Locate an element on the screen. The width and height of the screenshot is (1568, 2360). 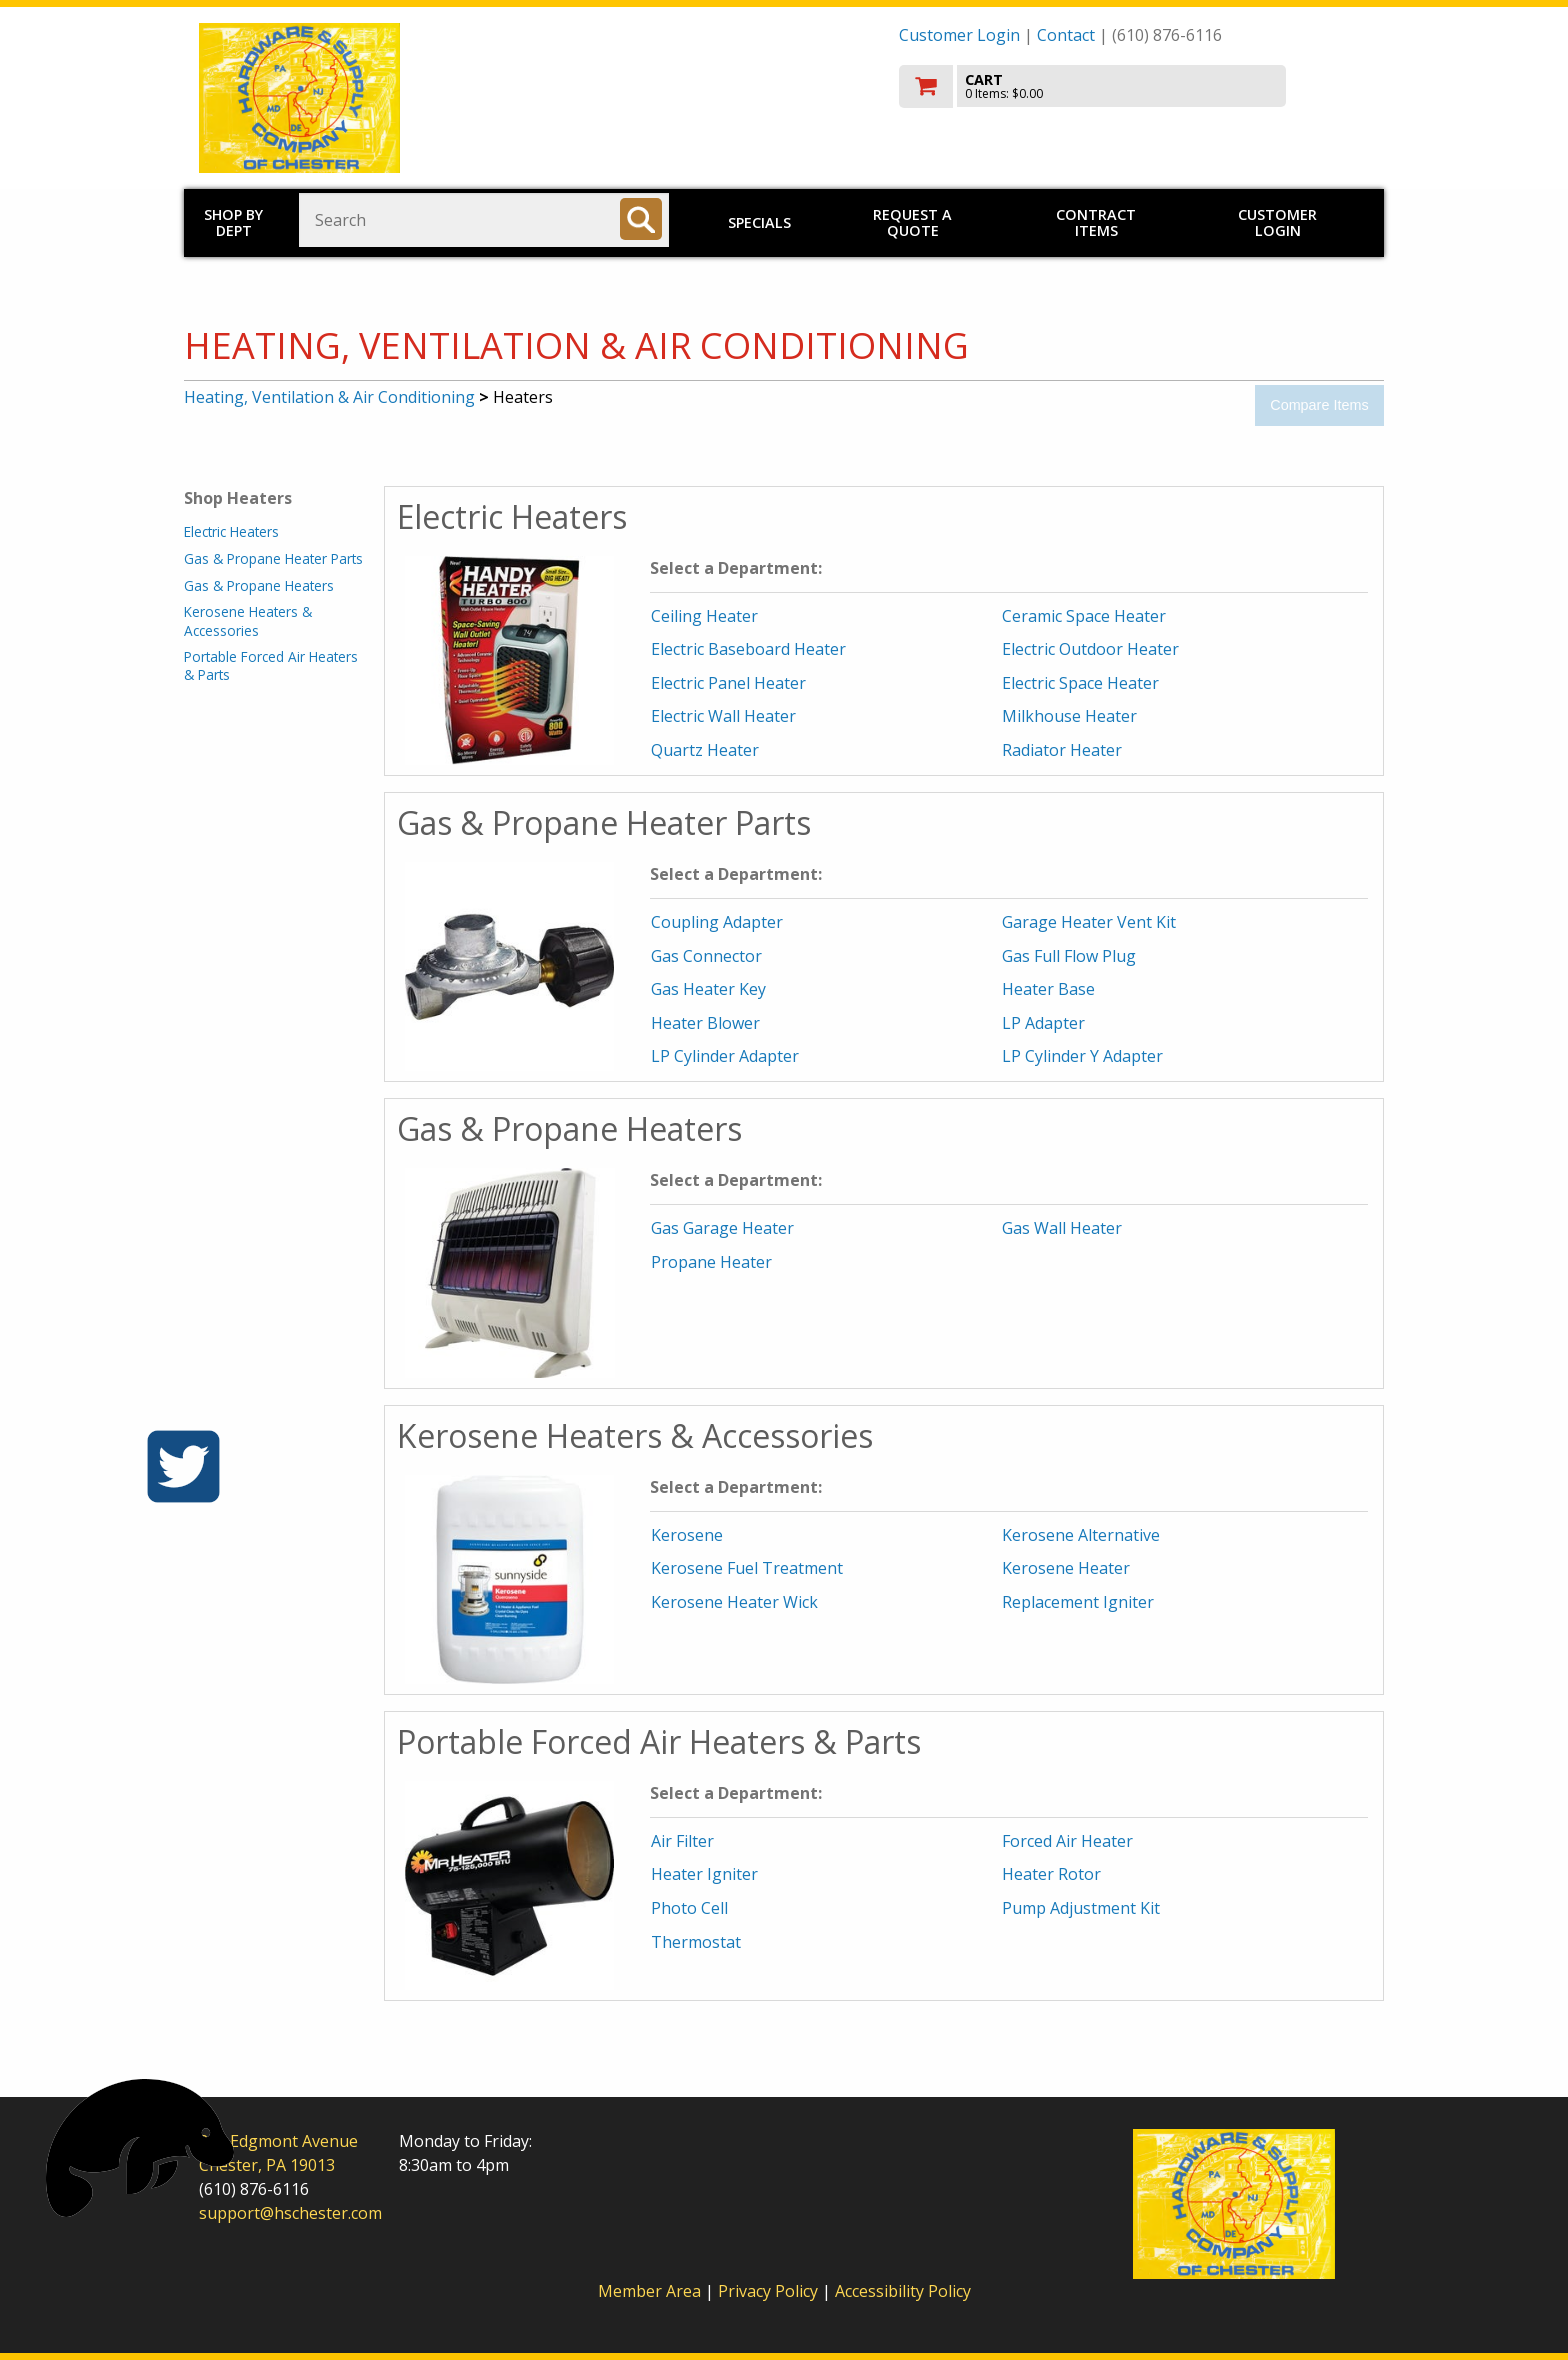
open Studio 3T MongoDB database management tool is located at coordinates (140, 2148).